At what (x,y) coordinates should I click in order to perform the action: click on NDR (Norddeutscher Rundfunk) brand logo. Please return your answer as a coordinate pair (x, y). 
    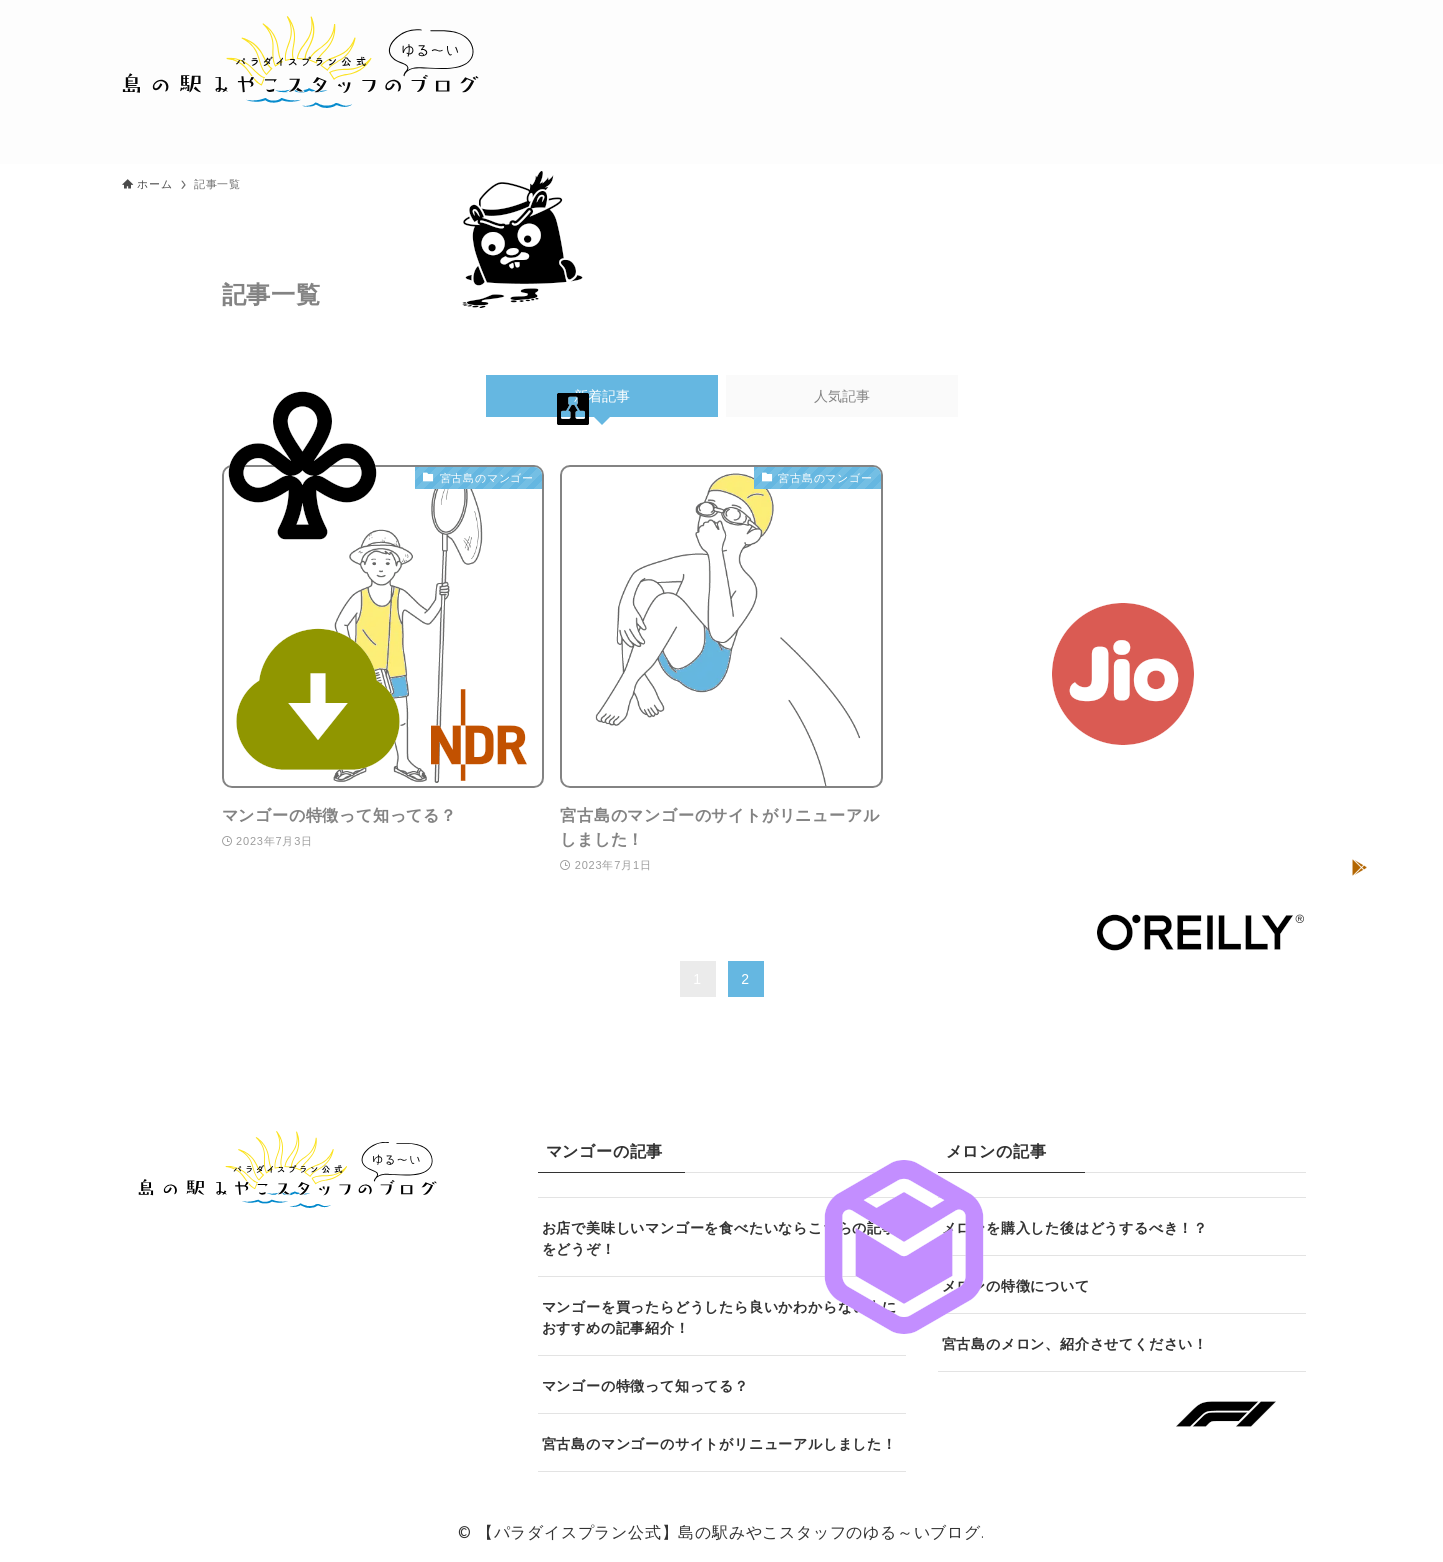
    Looking at the image, I should click on (479, 735).